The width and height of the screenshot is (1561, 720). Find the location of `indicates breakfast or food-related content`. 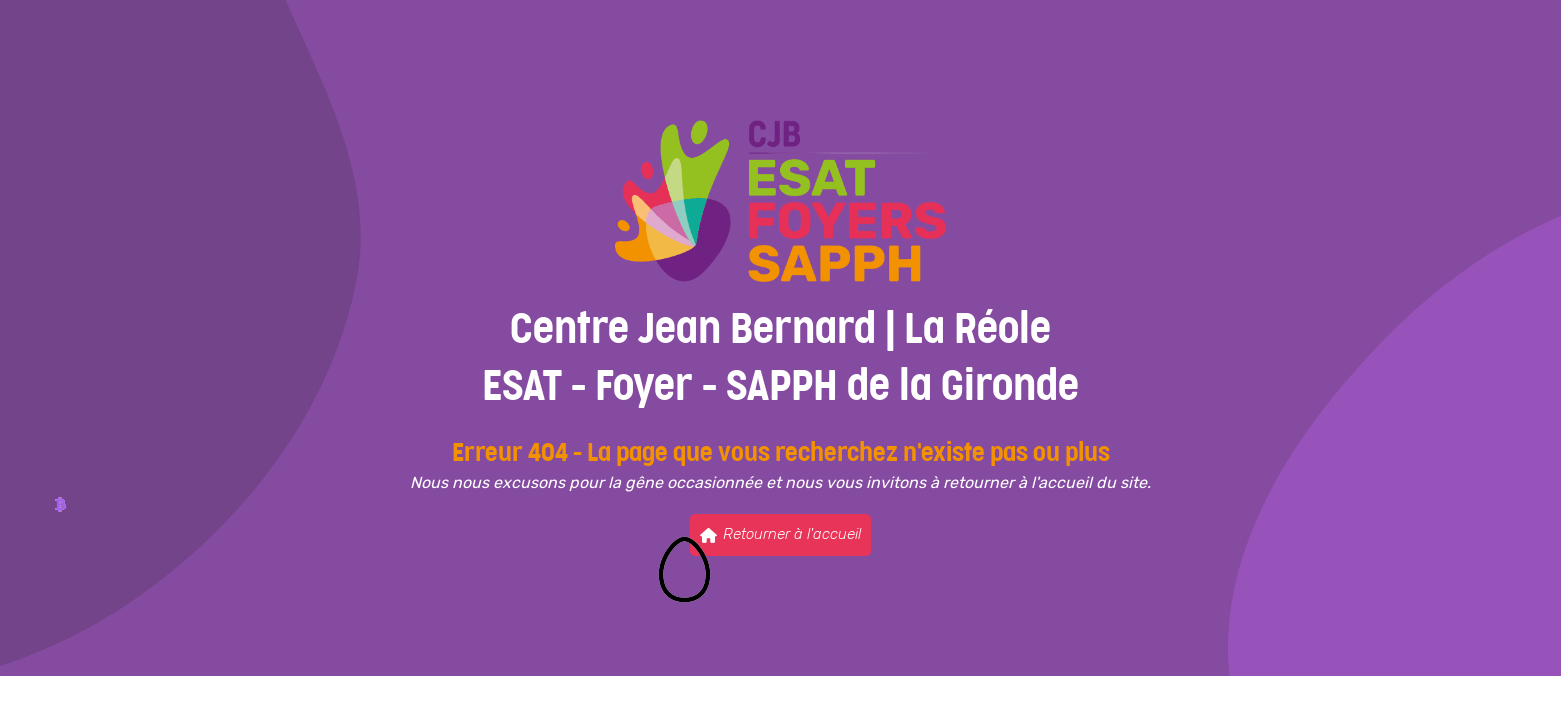

indicates breakfast or food-related content is located at coordinates (684, 569).